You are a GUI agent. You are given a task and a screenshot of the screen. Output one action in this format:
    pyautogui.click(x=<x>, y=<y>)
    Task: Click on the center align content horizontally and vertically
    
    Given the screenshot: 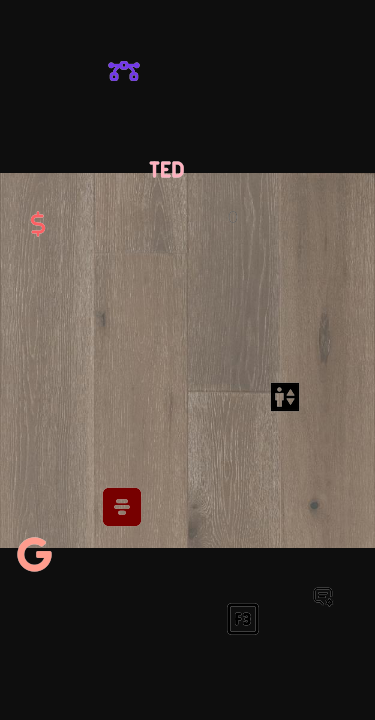 What is the action you would take?
    pyautogui.click(x=122, y=507)
    